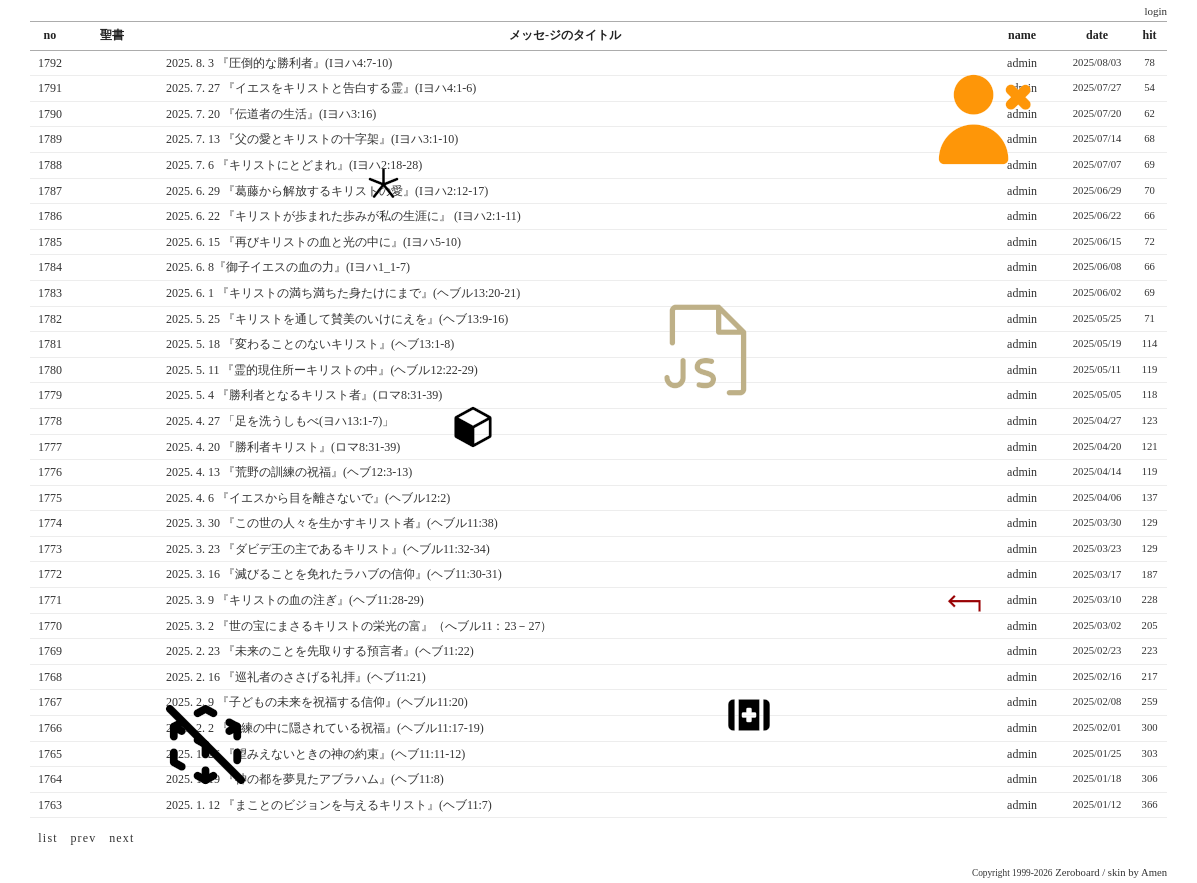 The image size is (1197, 883). I want to click on view 3D model or object, so click(473, 427).